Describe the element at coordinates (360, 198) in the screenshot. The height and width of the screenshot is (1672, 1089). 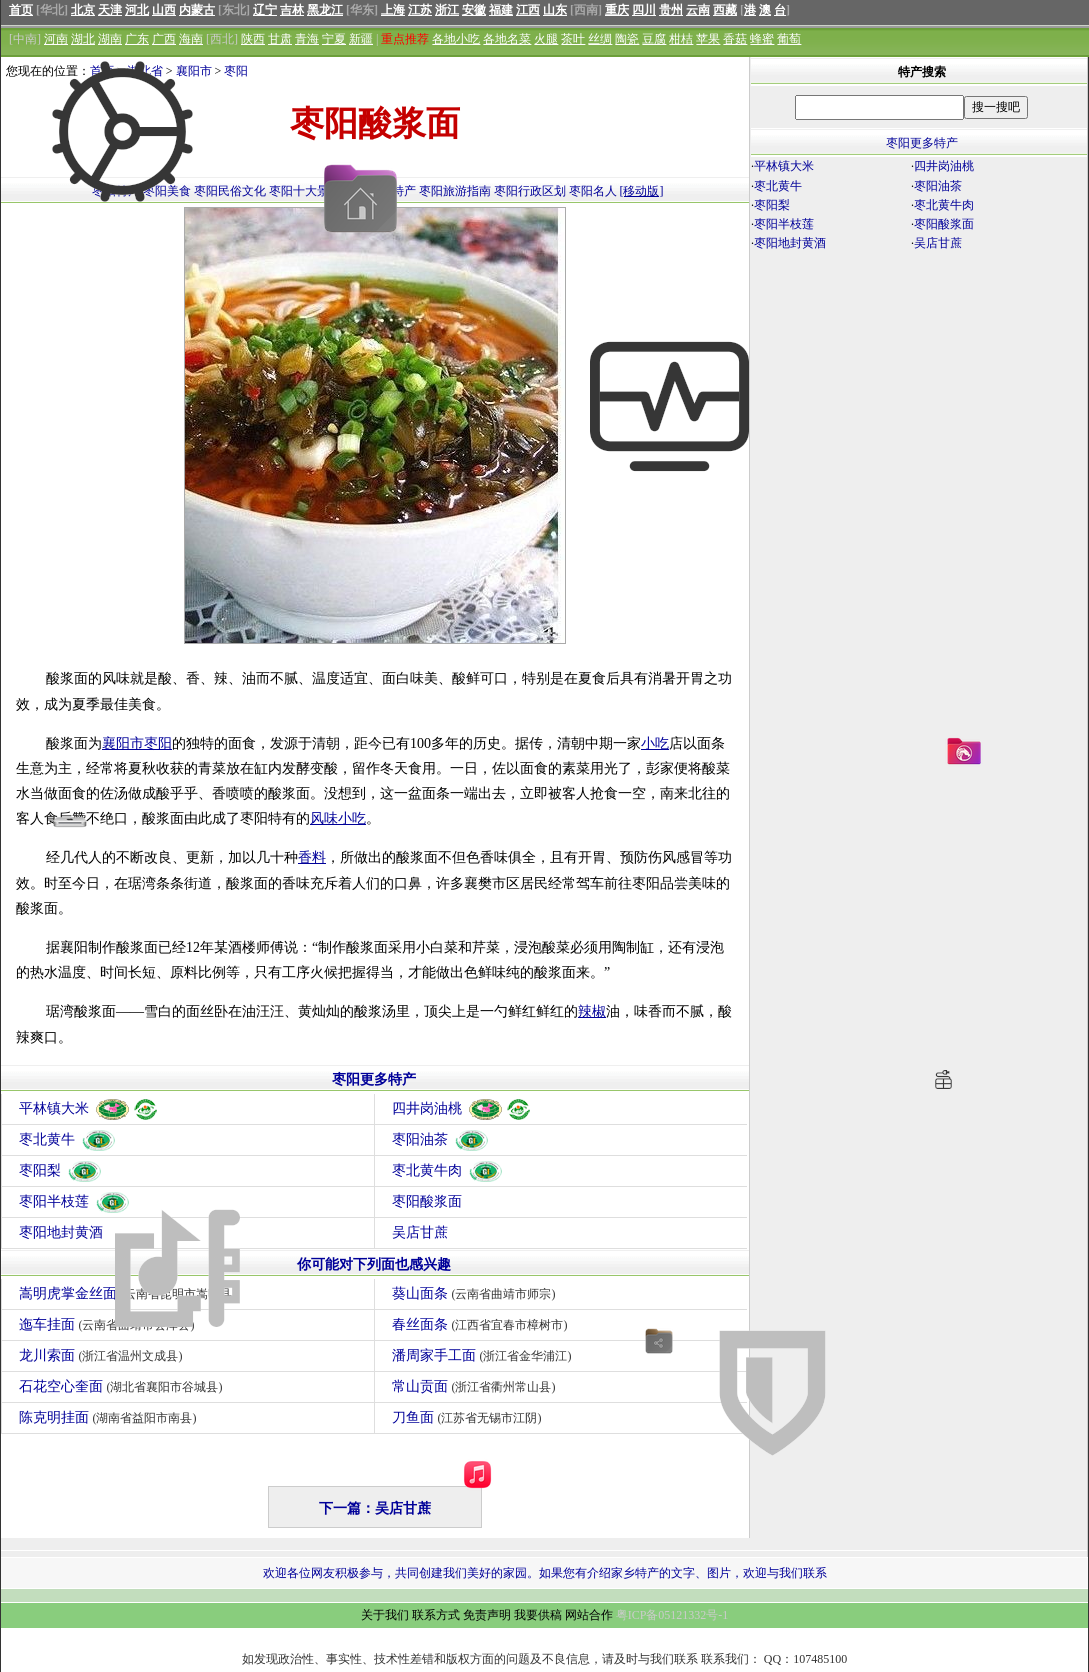
I see `access your home folder` at that location.